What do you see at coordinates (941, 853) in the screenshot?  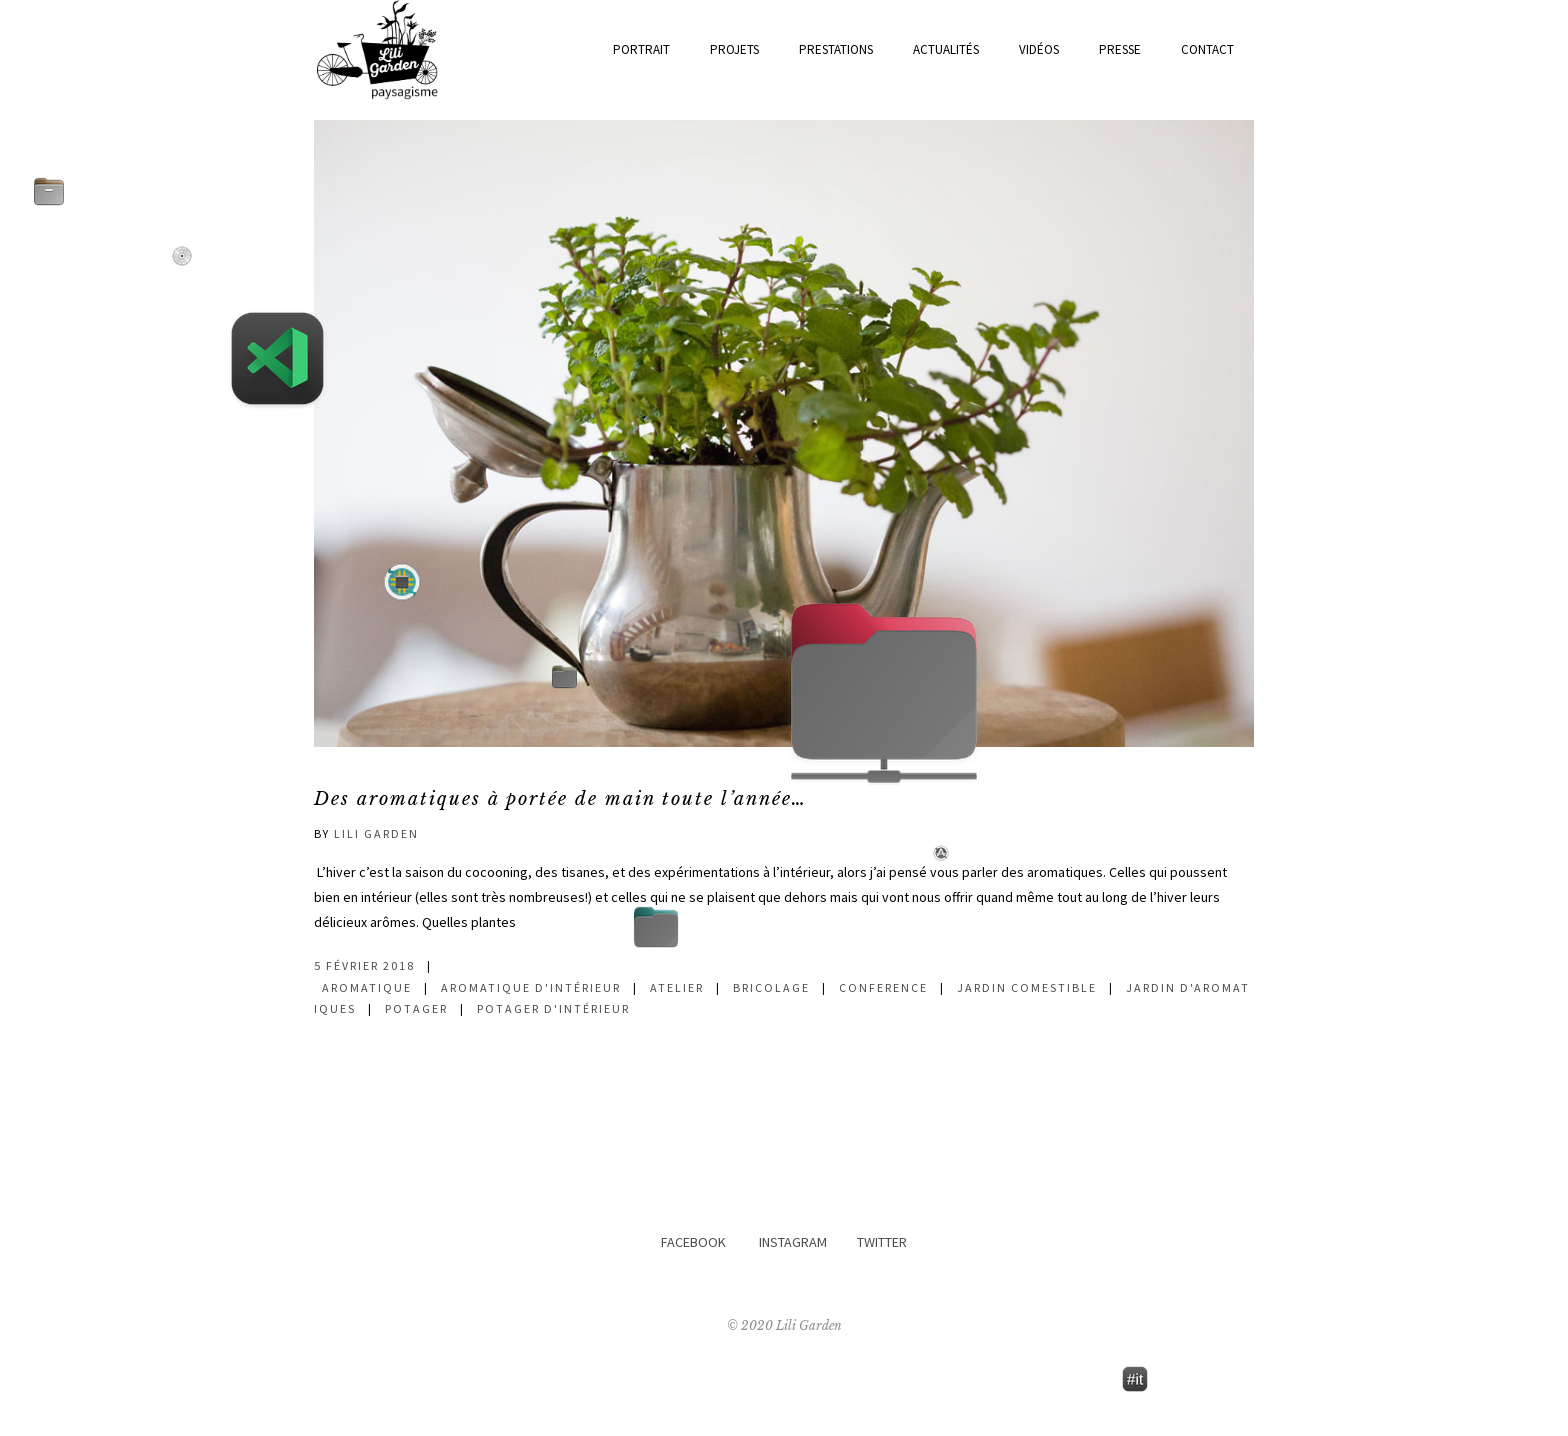 I see `check for available software updates` at bounding box center [941, 853].